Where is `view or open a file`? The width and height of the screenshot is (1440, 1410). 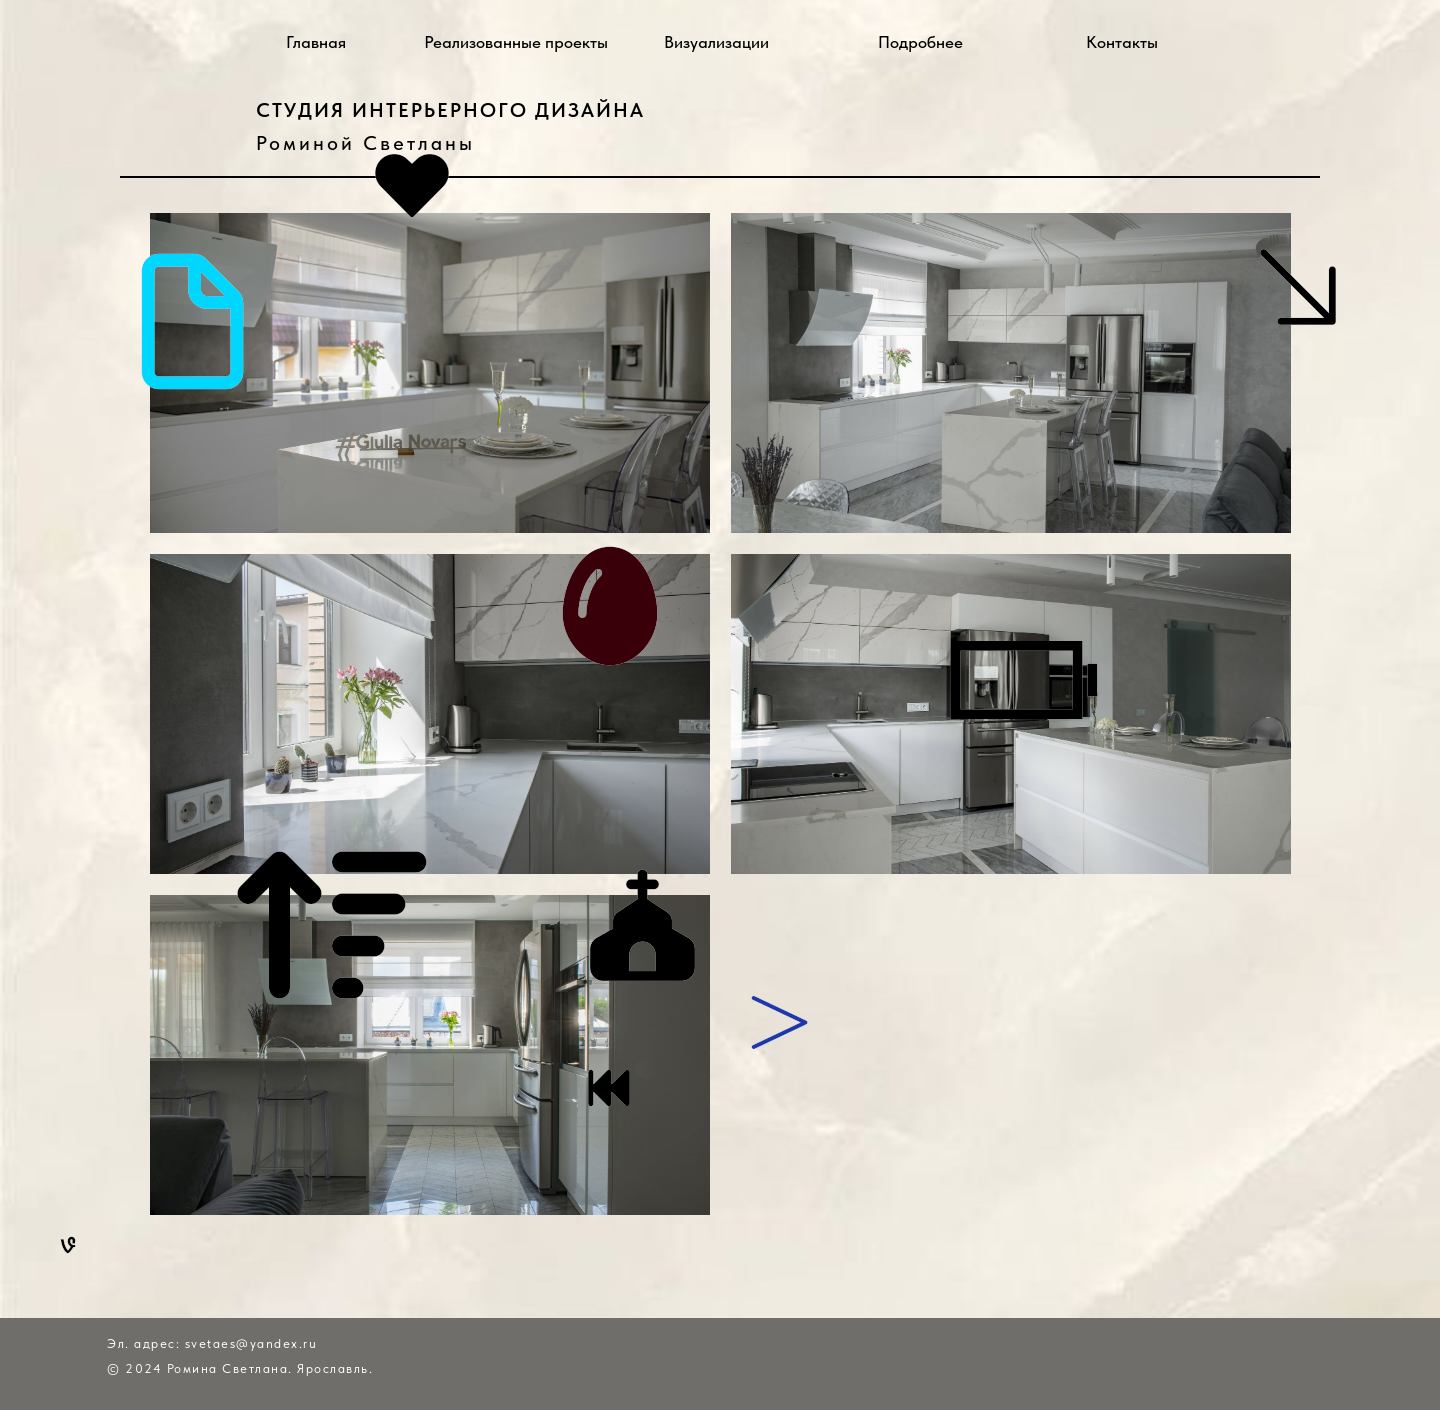
view or open a file is located at coordinates (192, 321).